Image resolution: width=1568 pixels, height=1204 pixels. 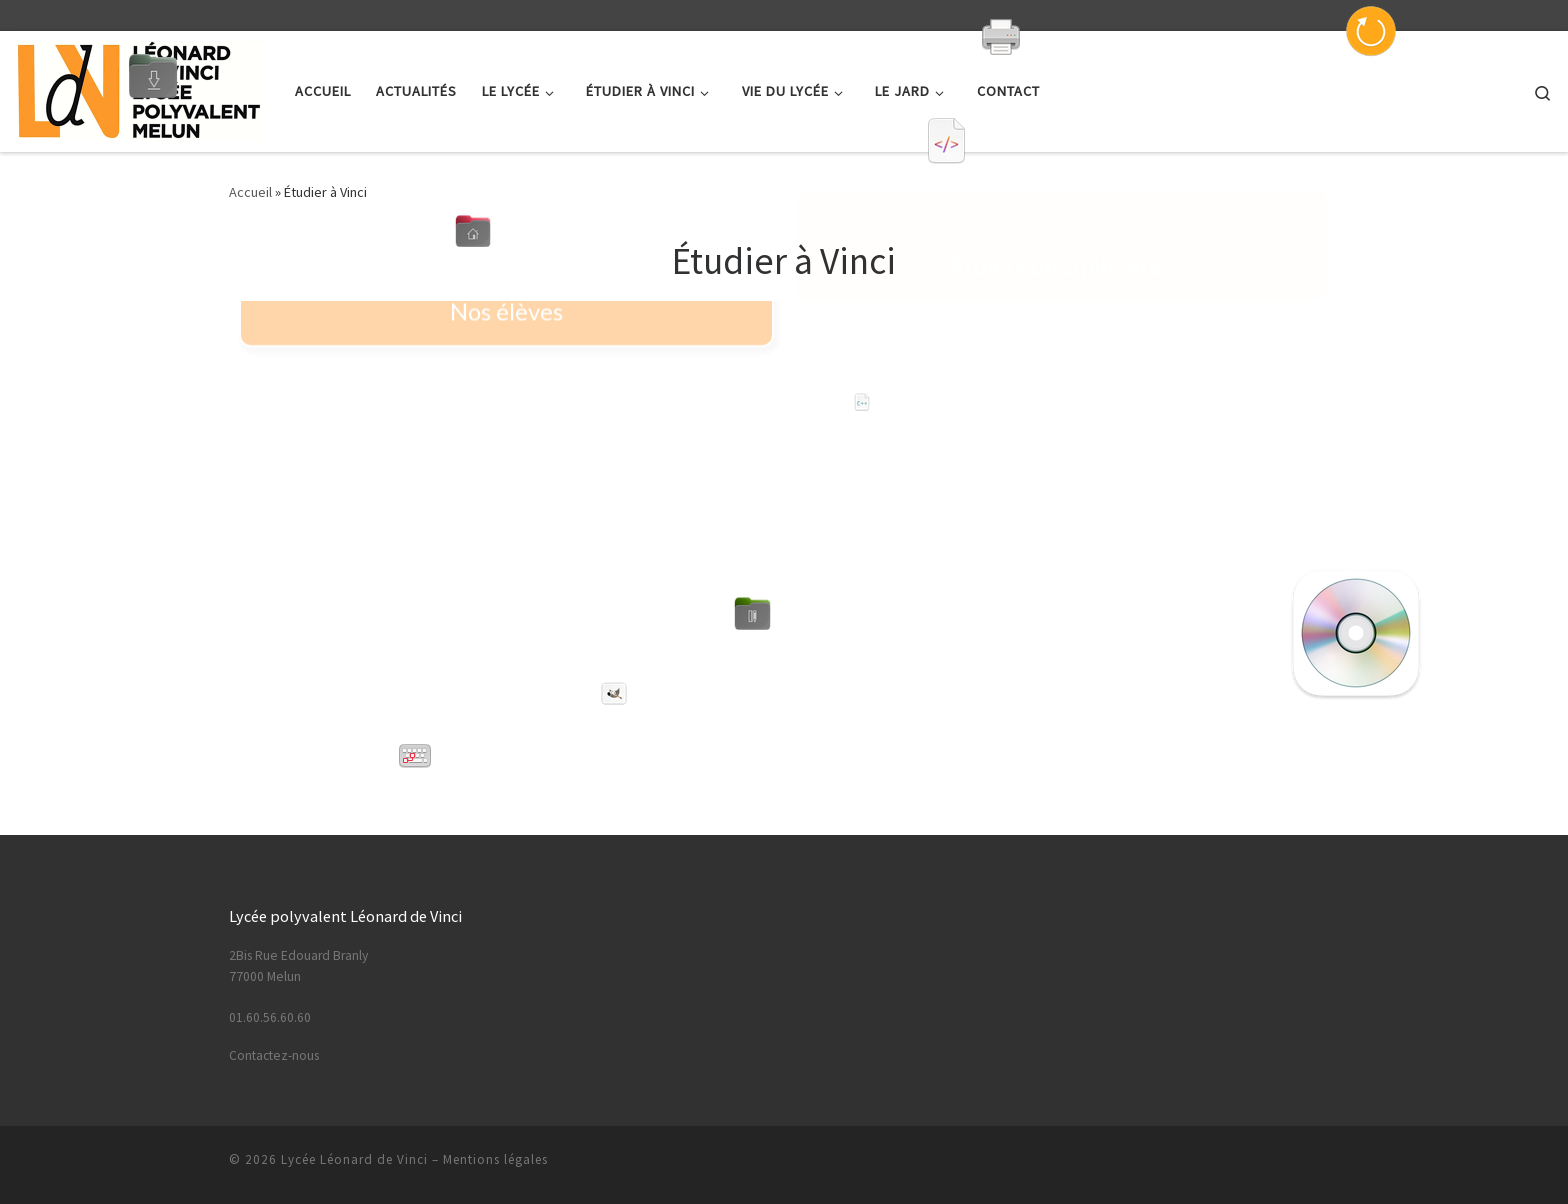 What do you see at coordinates (1371, 31) in the screenshot?
I see `reboot or restart the system` at bounding box center [1371, 31].